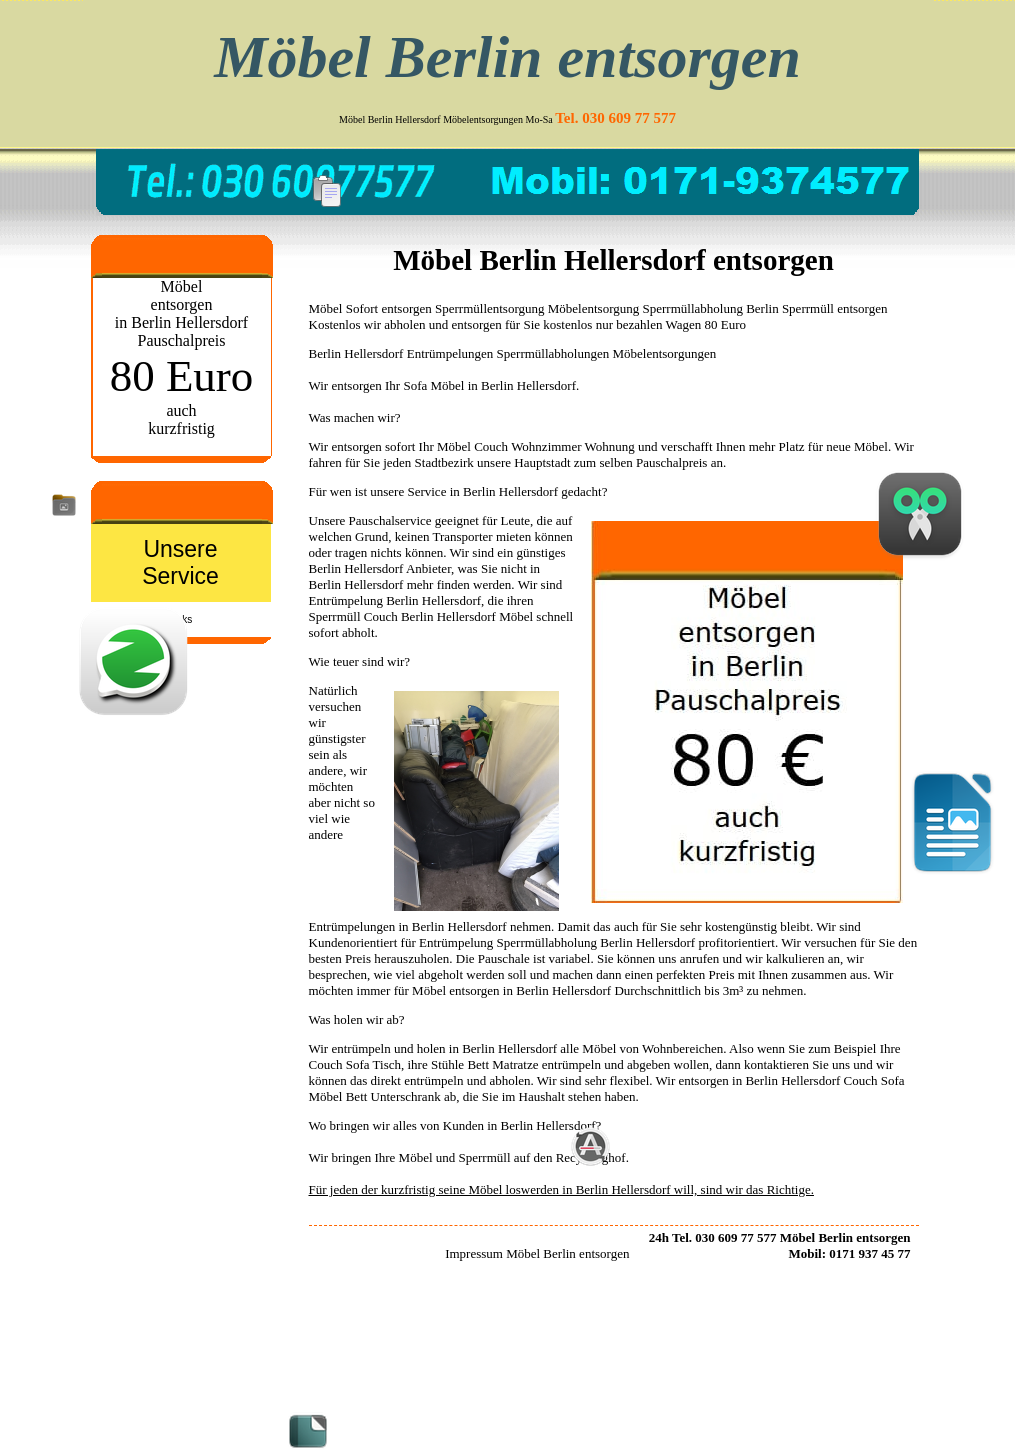  Describe the element at coordinates (64, 505) in the screenshot. I see `open your pictures folder` at that location.